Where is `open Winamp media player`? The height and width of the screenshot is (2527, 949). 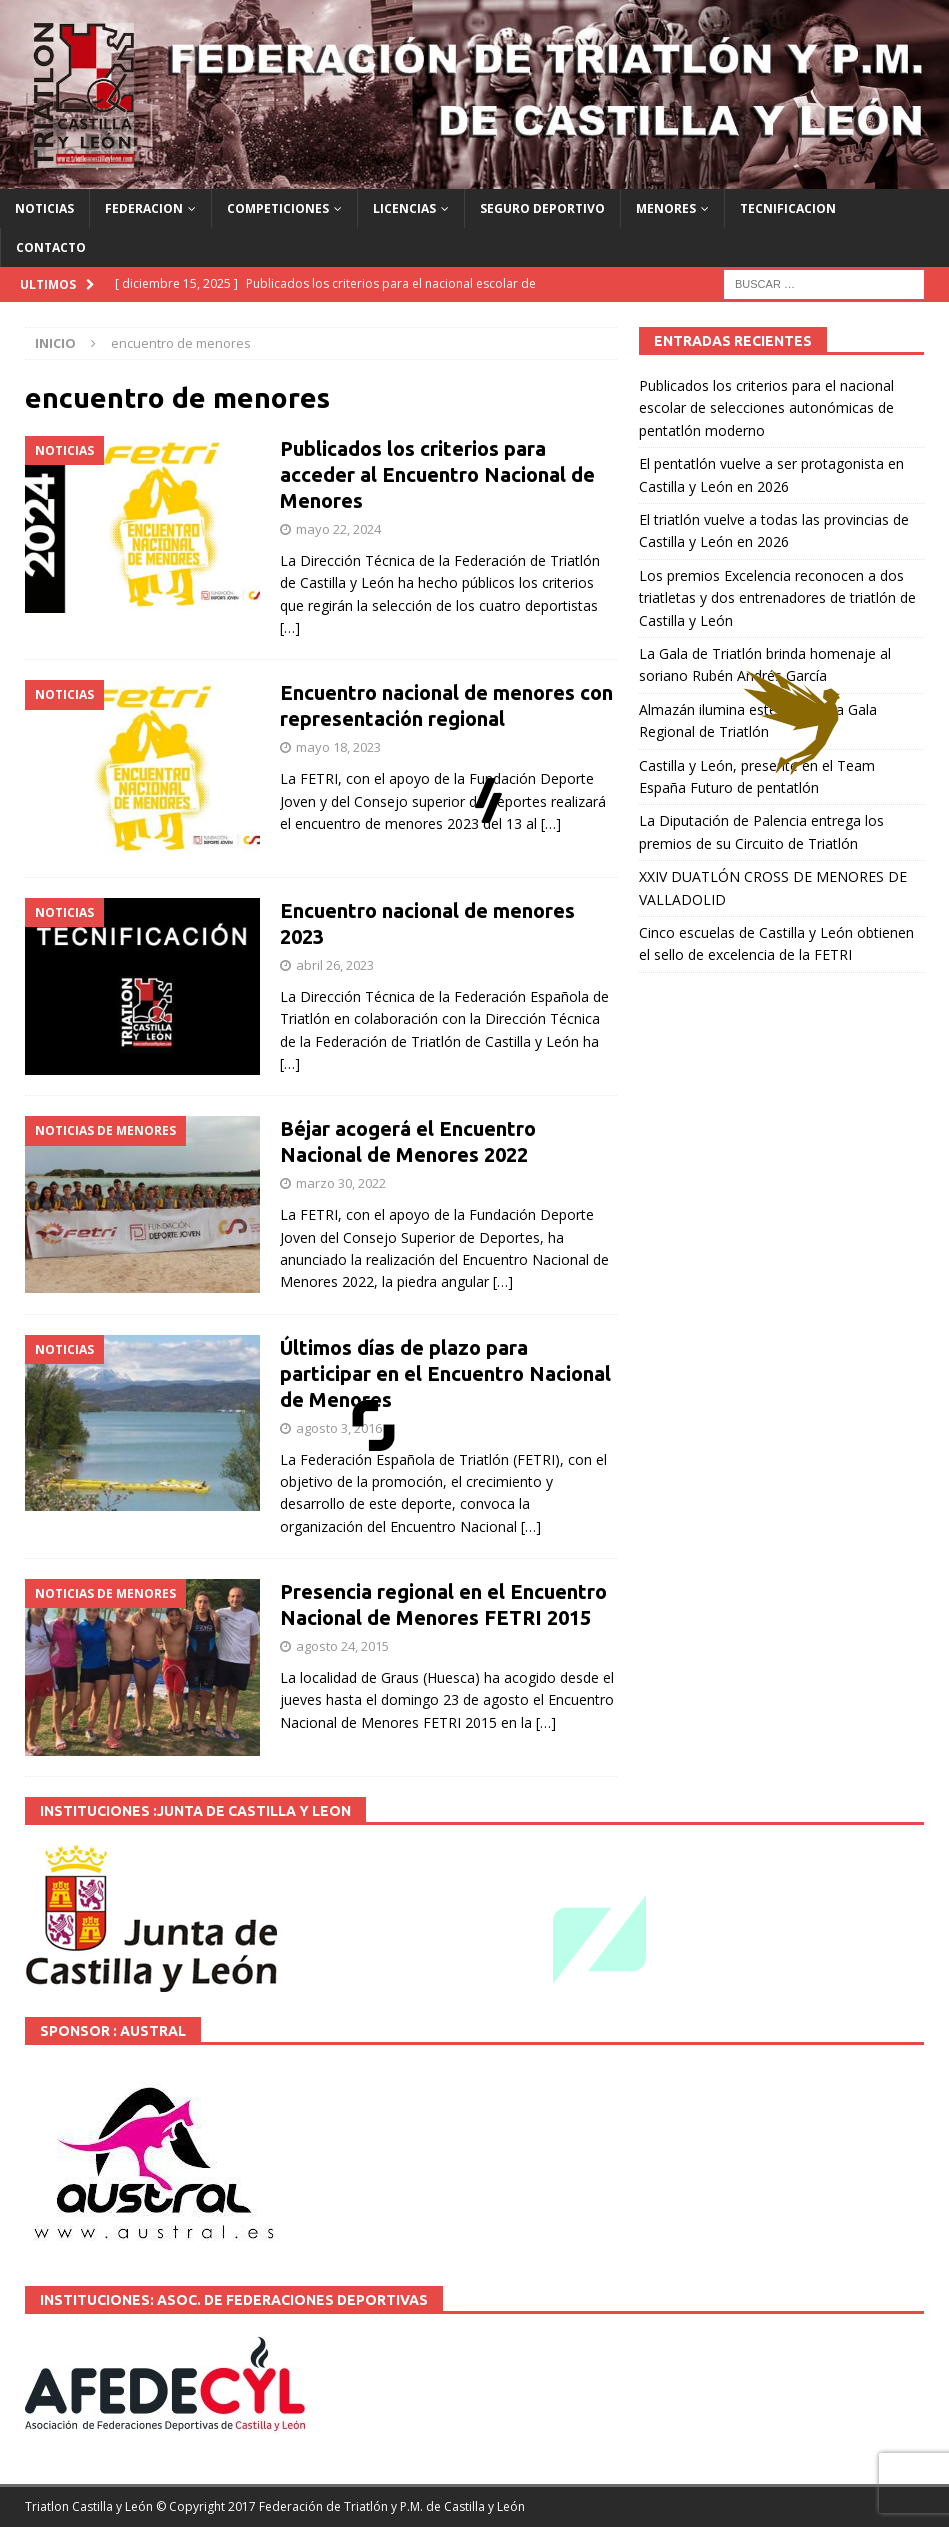
open Winamp media player is located at coordinates (488, 800).